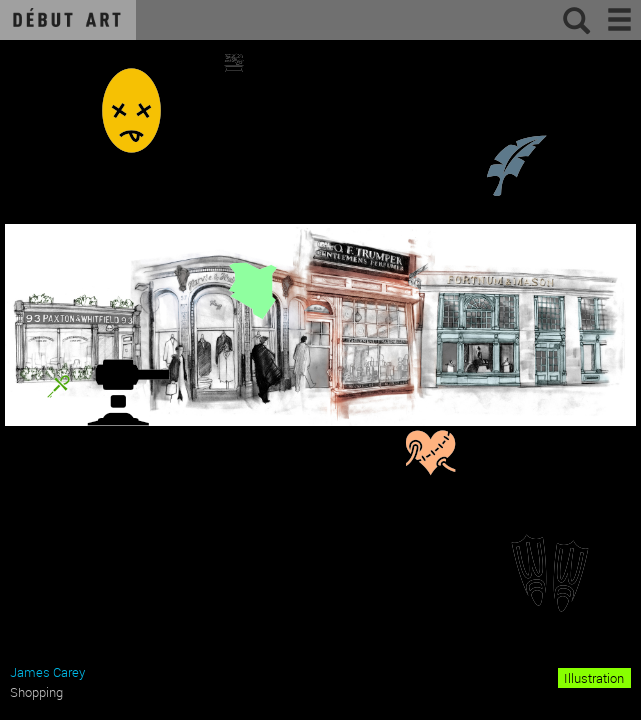  What do you see at coordinates (253, 291) in the screenshot?
I see `select Kenya as your country or region` at bounding box center [253, 291].